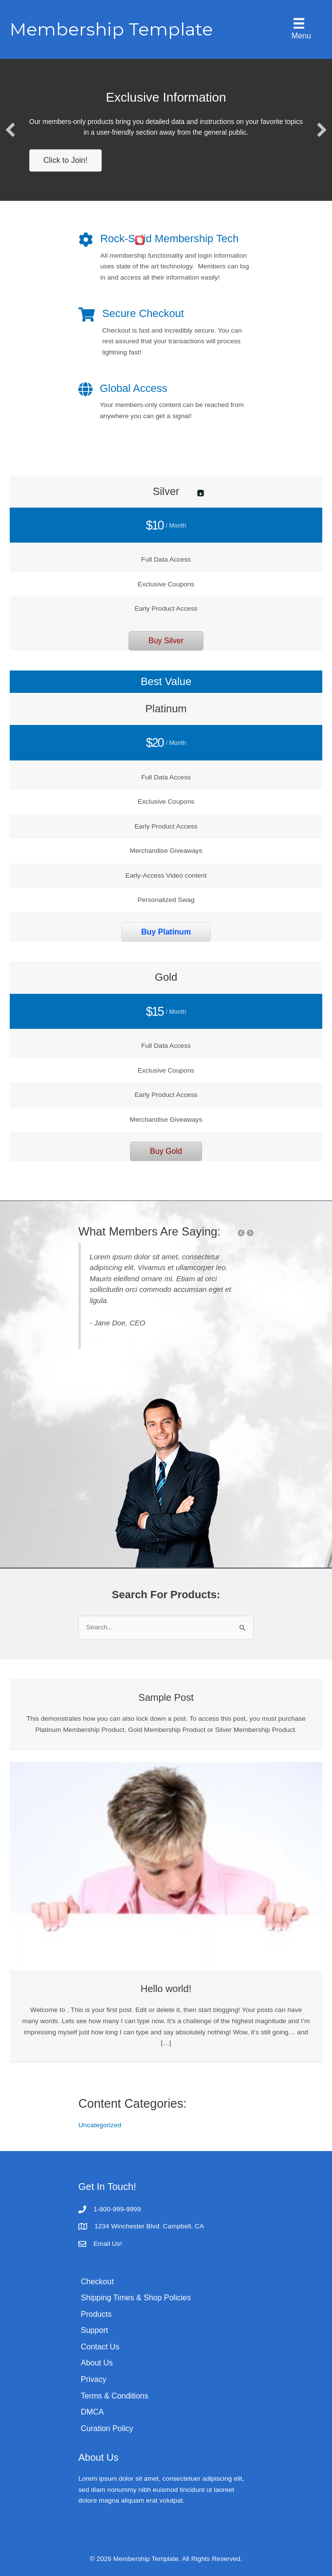 This screenshot has height=2576, width=332. I want to click on open thermal monitor app, so click(201, 493).